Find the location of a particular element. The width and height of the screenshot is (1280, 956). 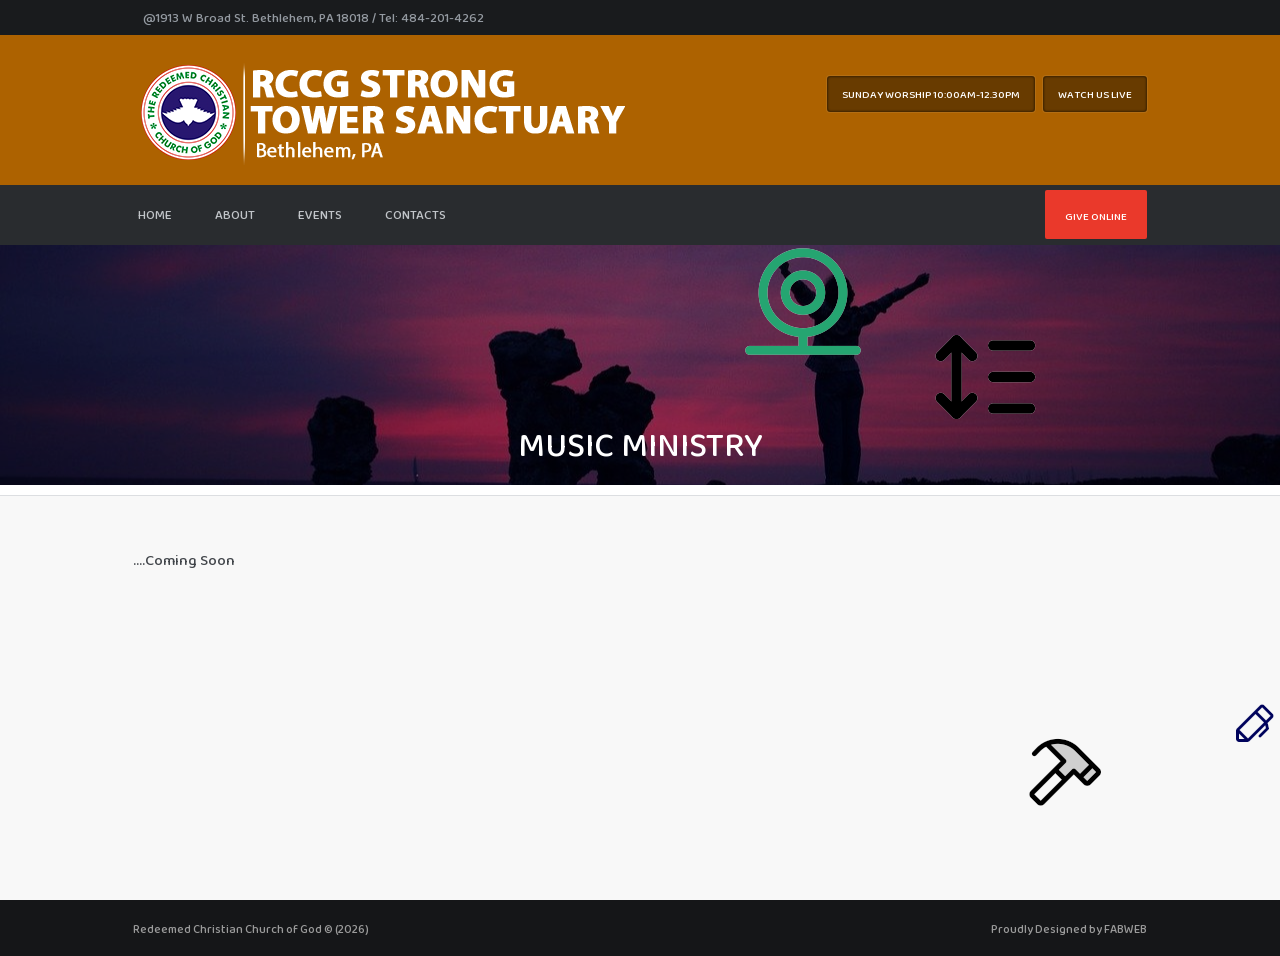

enable webcam or video camera is located at coordinates (803, 306).